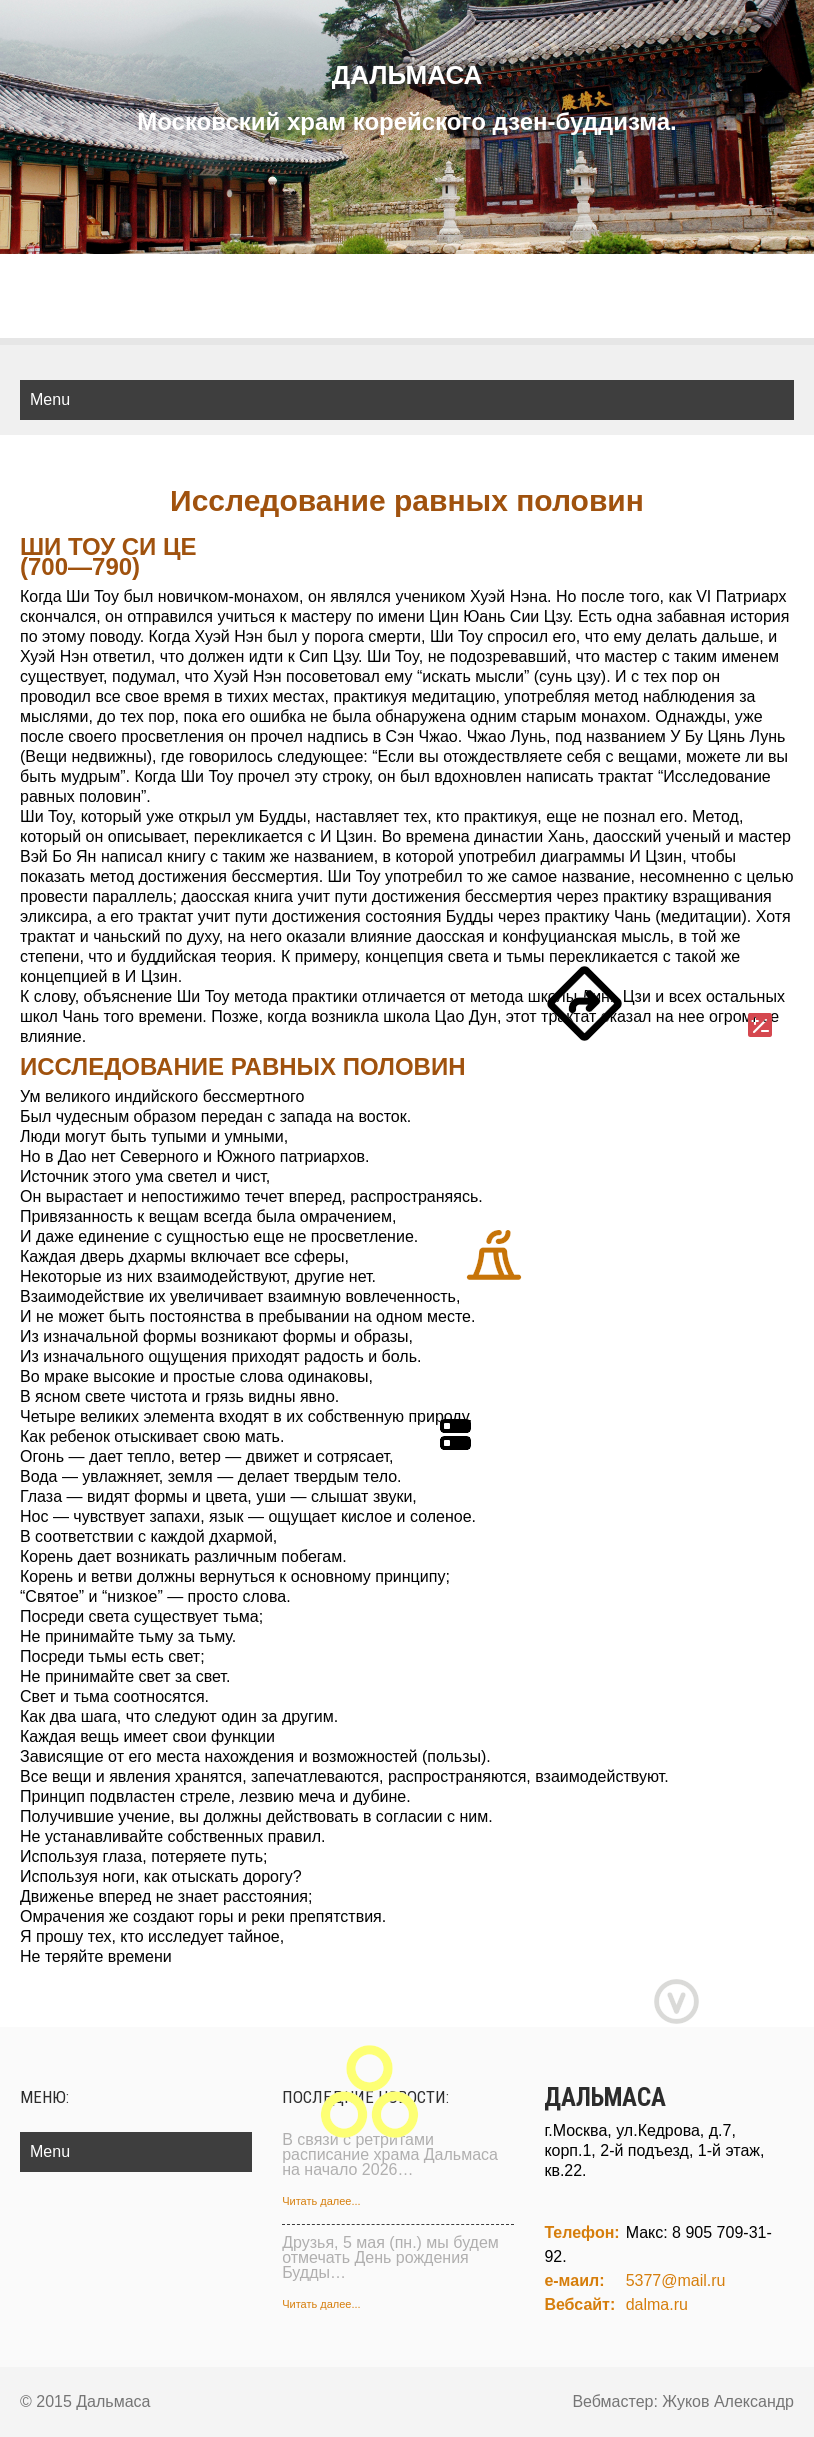 The image size is (814, 2437). I want to click on access server or DNS settings, so click(455, 1434).